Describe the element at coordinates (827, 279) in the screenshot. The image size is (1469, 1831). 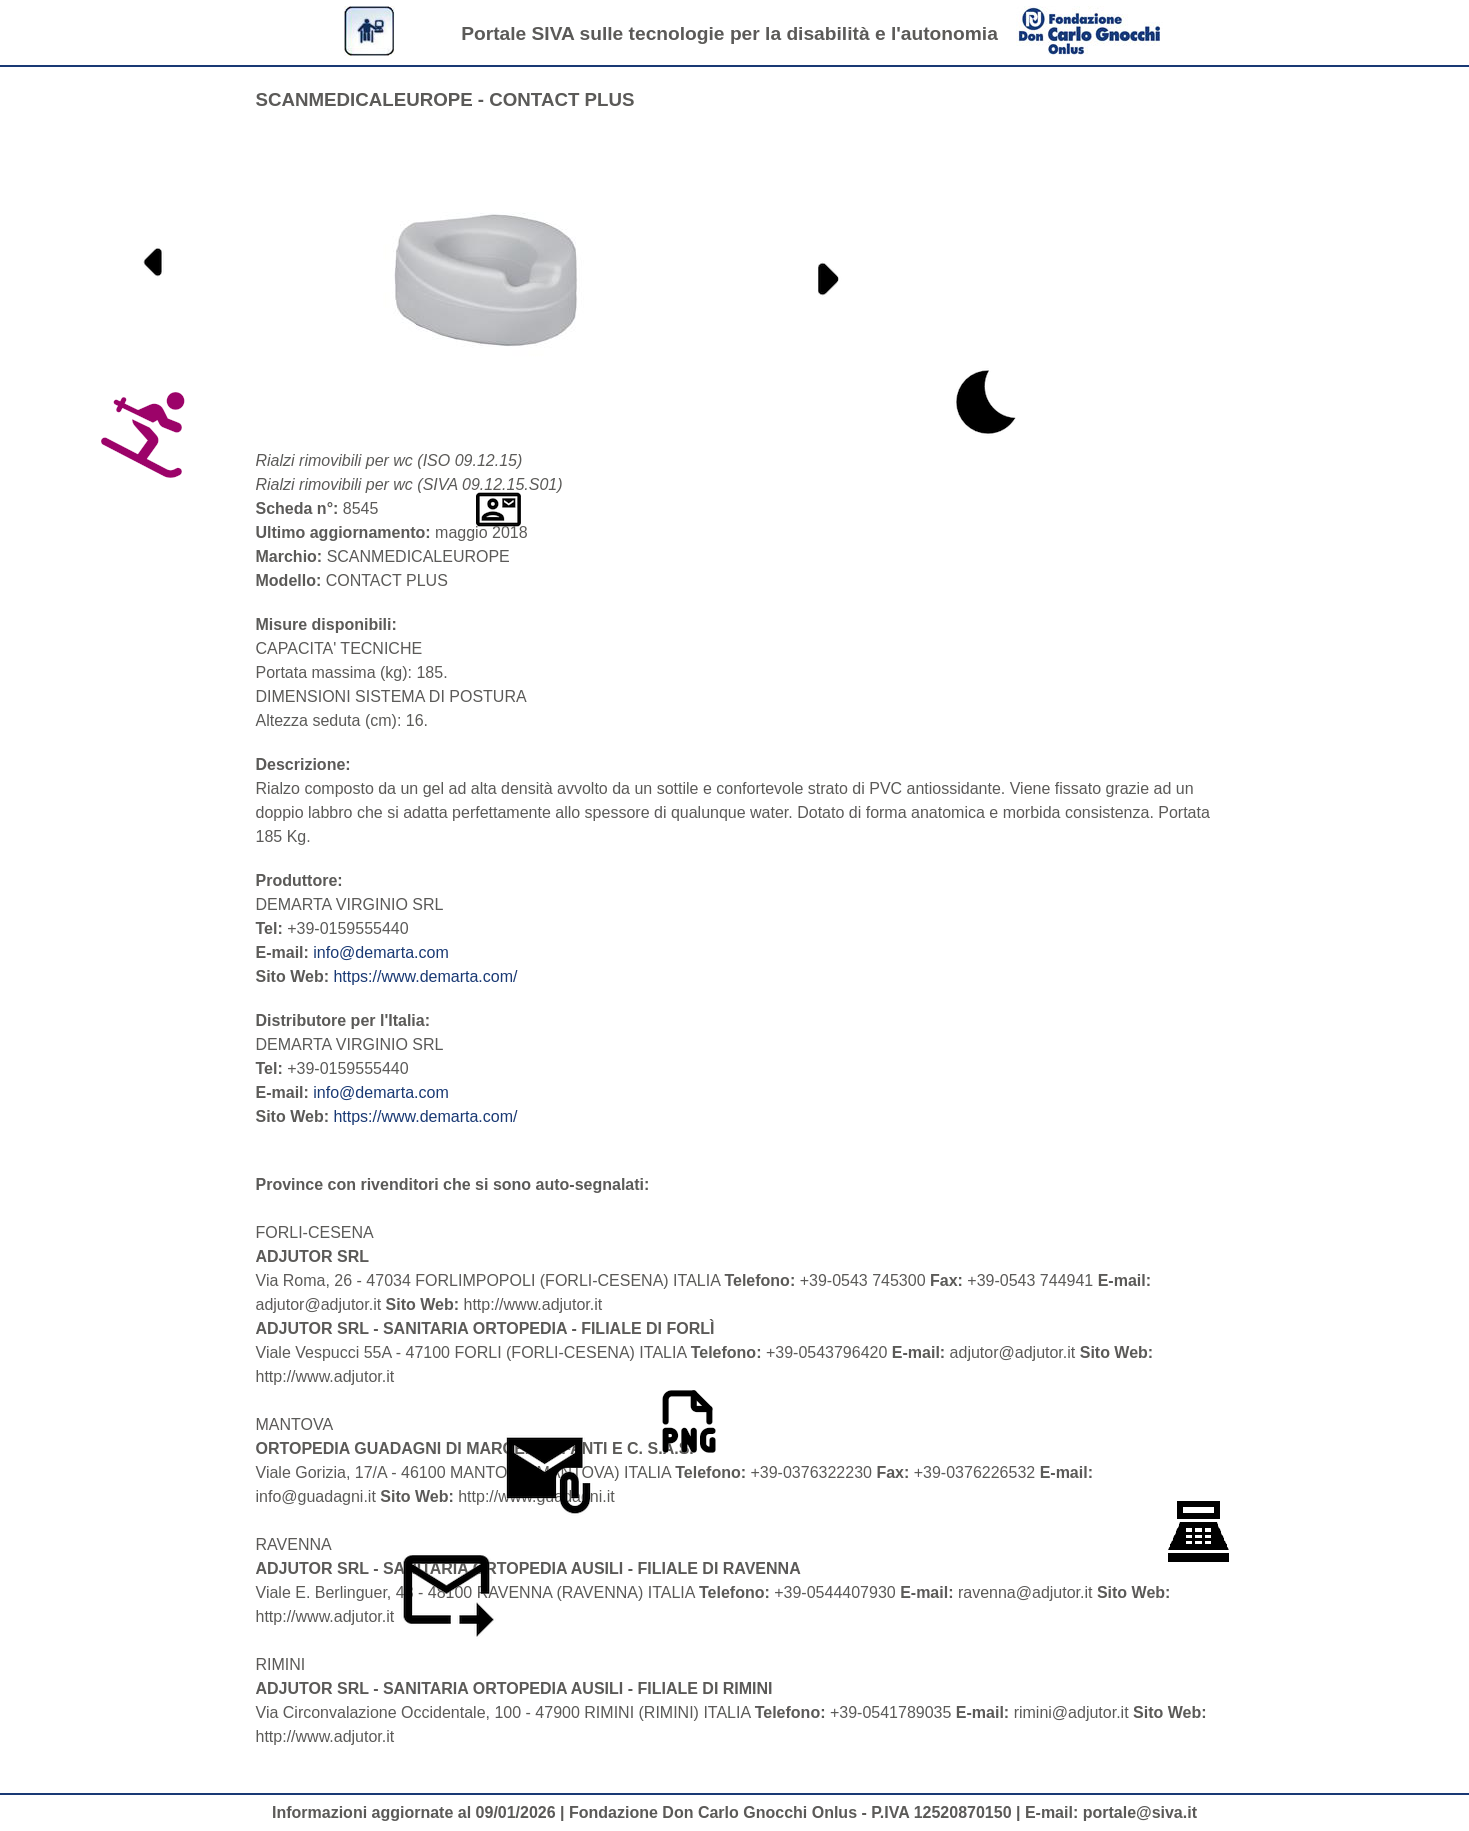
I see `navigate to the next item or screen` at that location.